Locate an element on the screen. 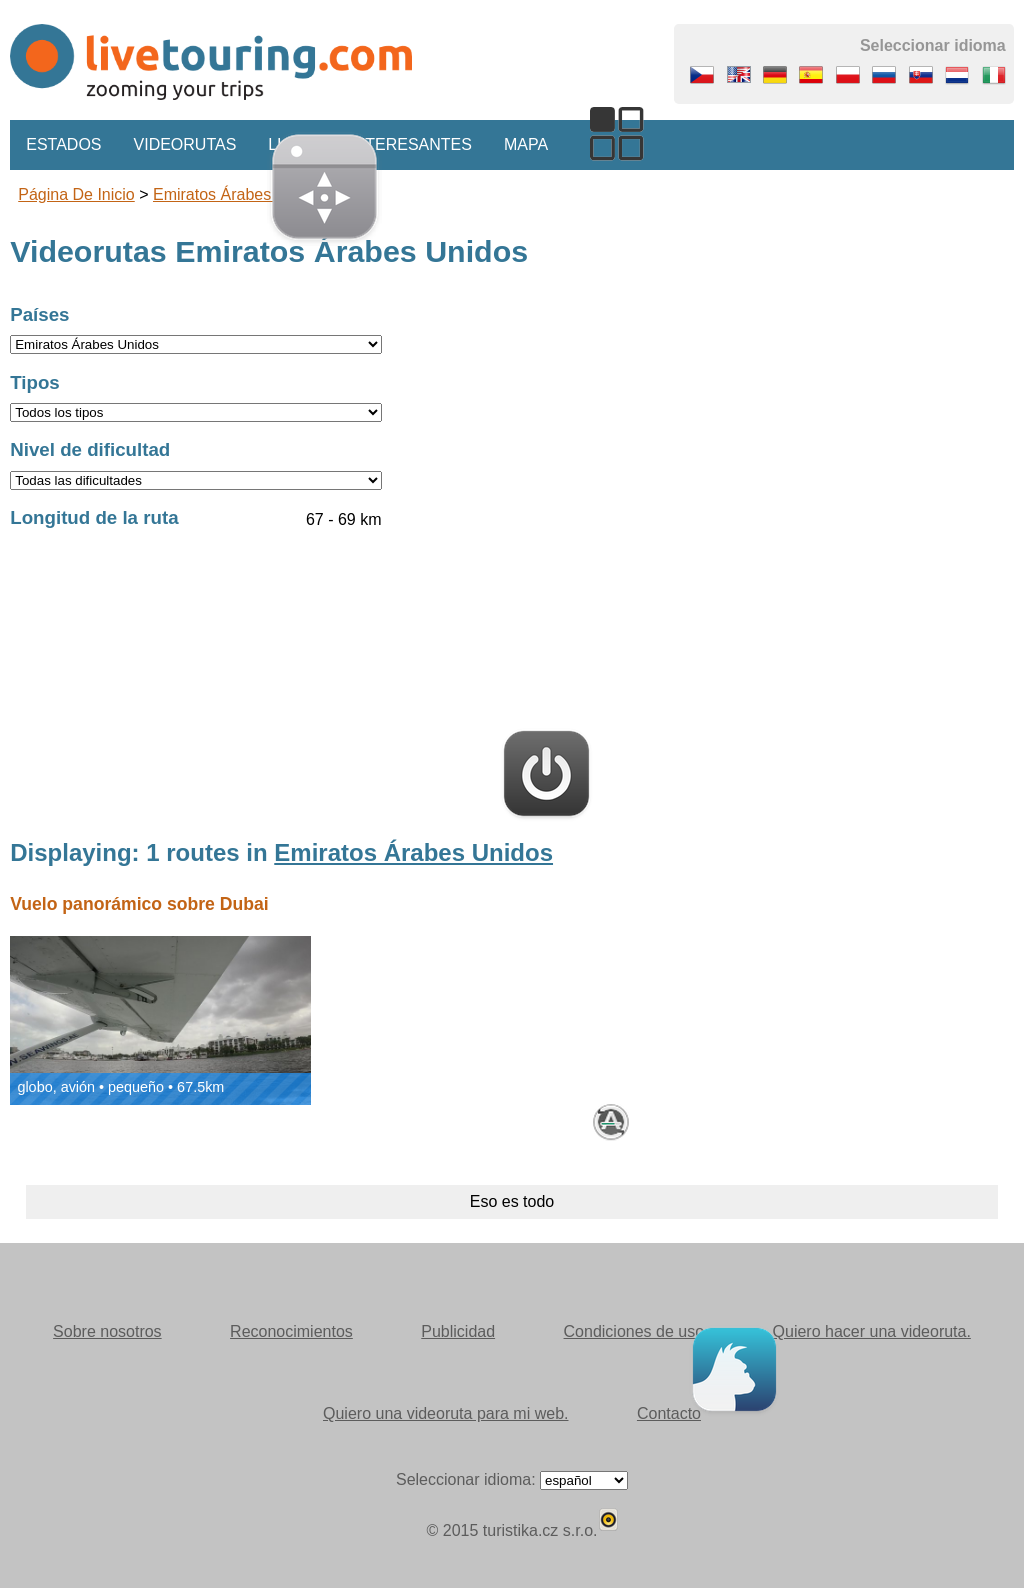 This screenshot has width=1024, height=1588. open the software update manager is located at coordinates (611, 1122).